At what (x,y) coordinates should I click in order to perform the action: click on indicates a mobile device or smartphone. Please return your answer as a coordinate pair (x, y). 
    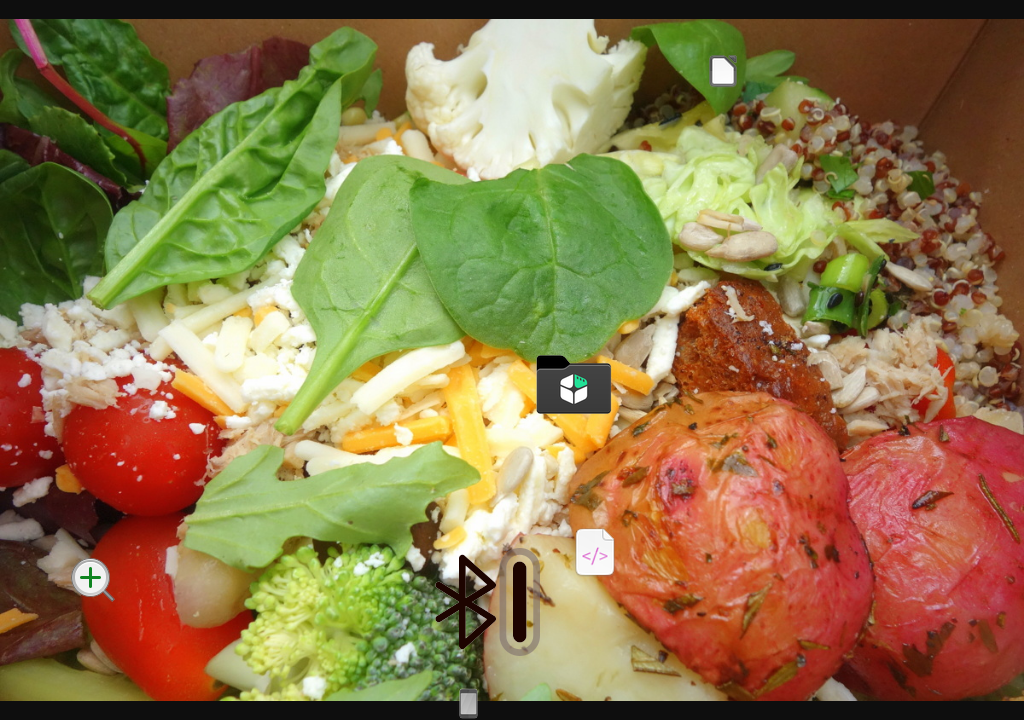
    Looking at the image, I should click on (468, 703).